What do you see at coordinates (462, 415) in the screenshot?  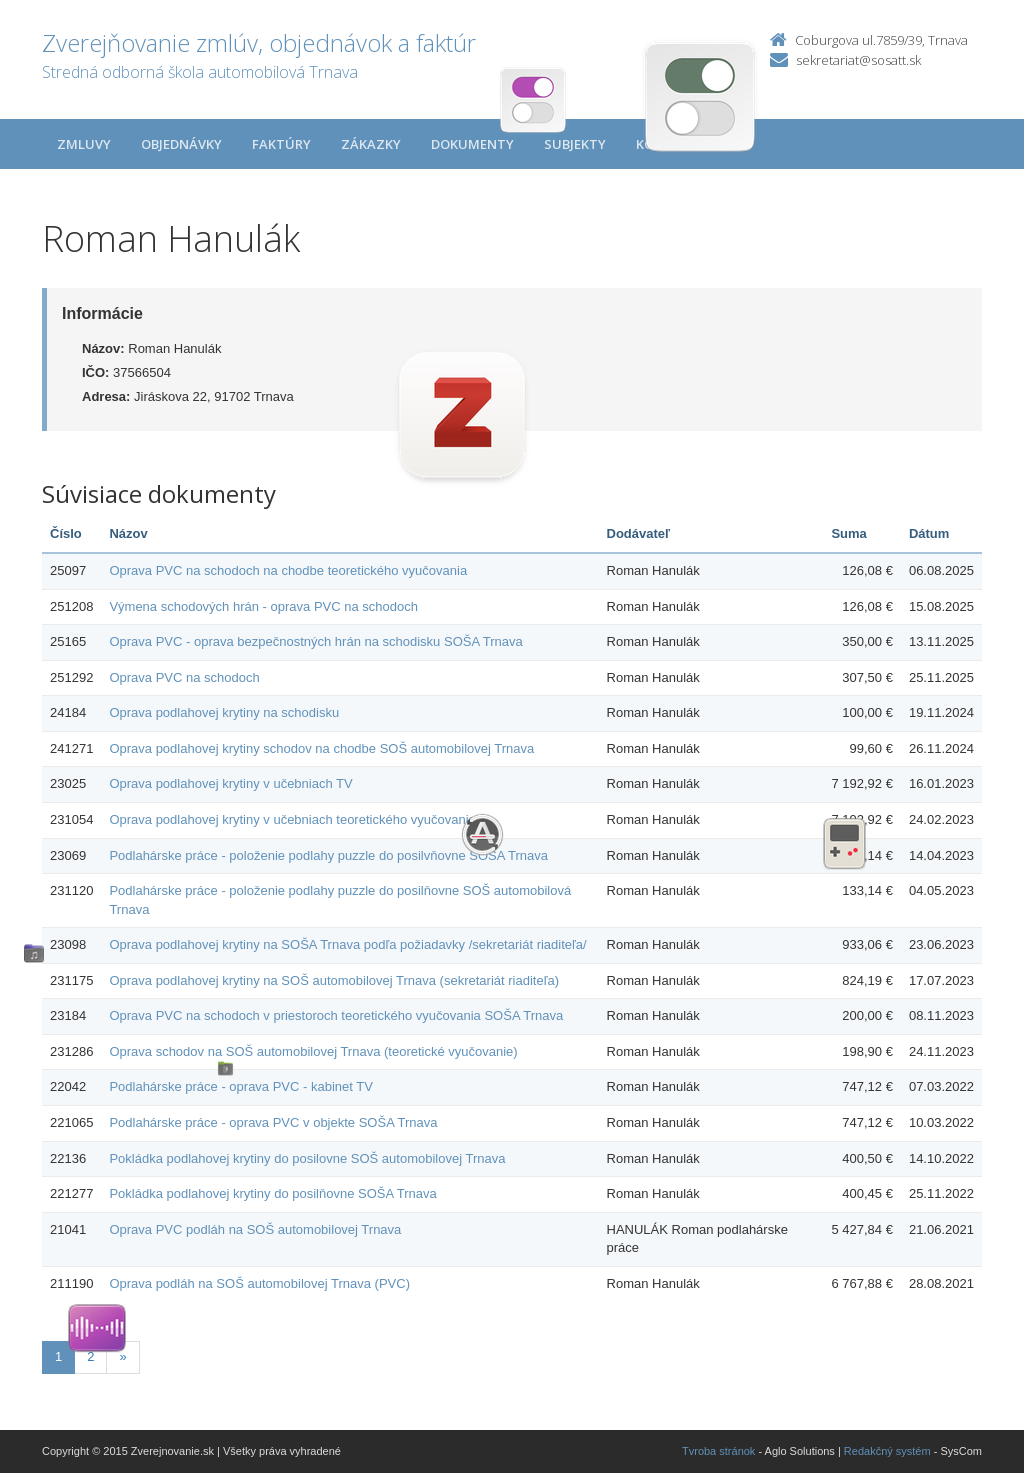 I see `open zotero reference manager` at bounding box center [462, 415].